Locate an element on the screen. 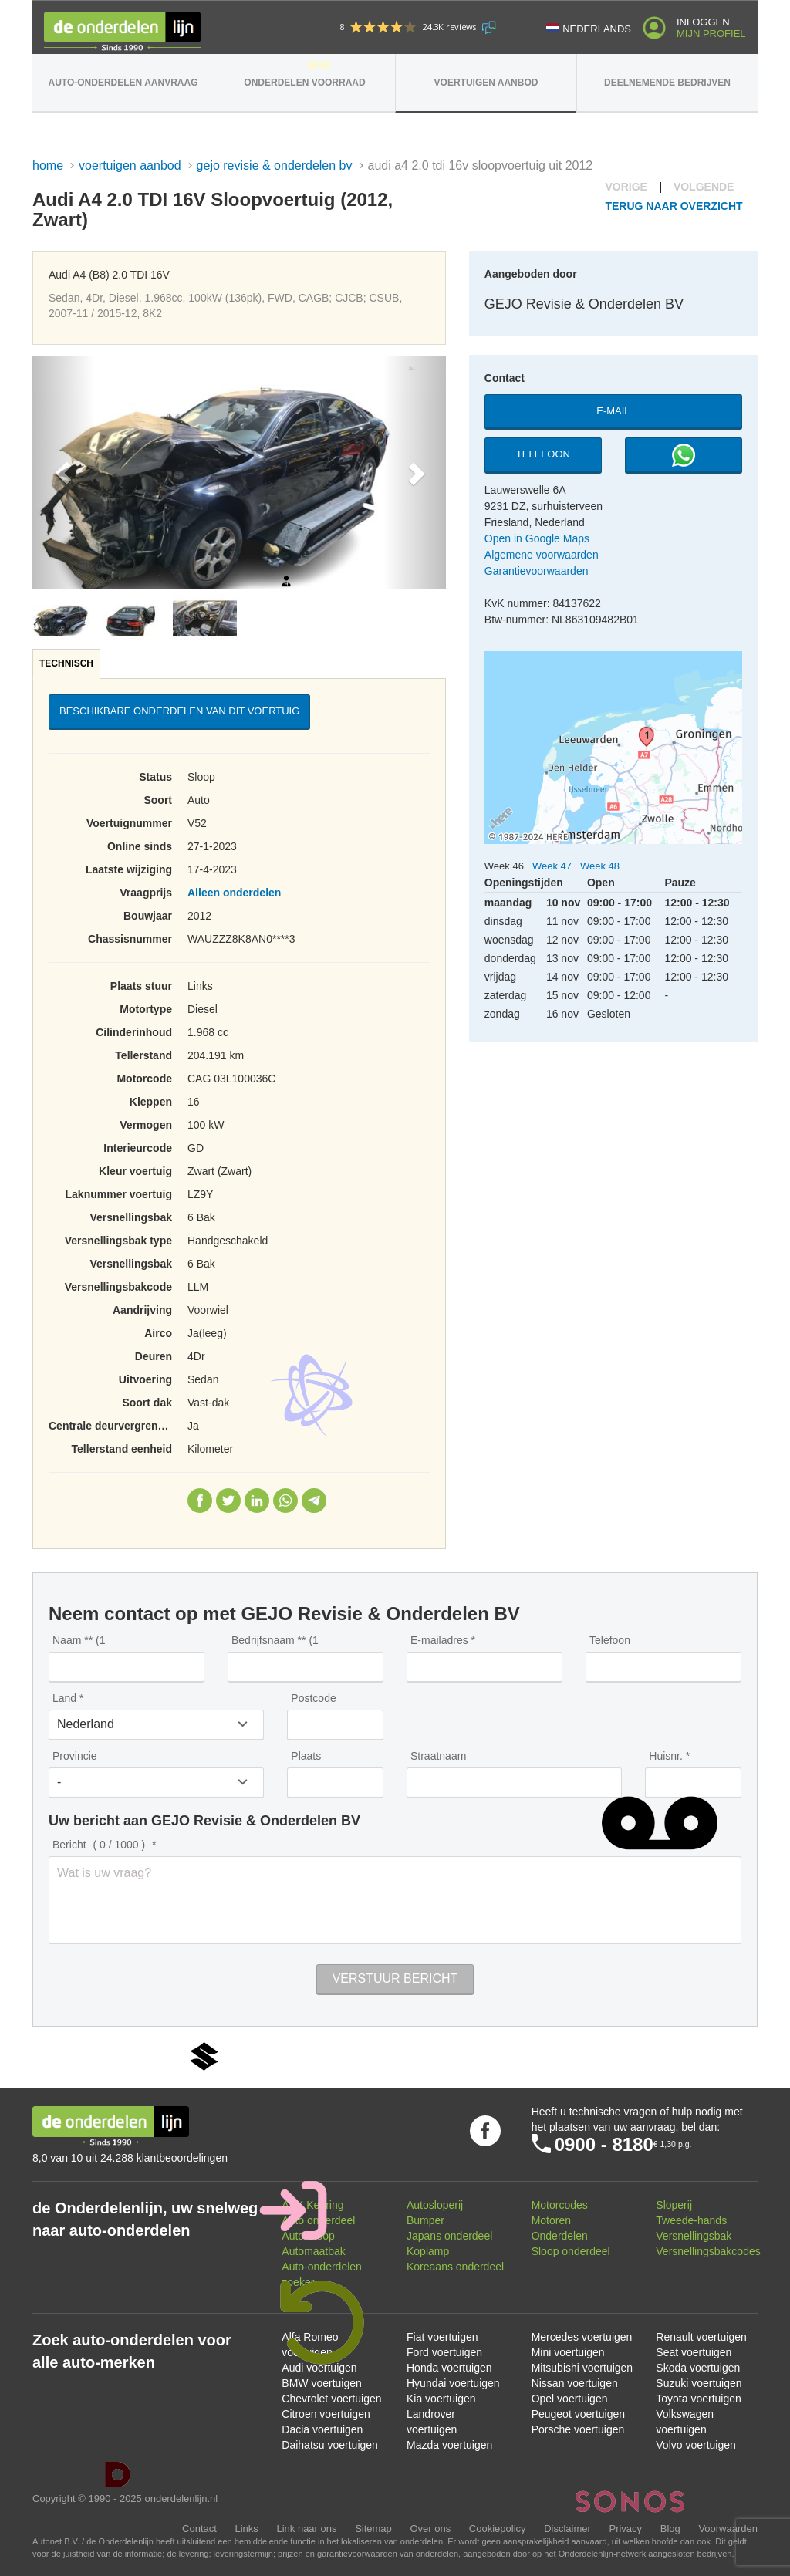  launch Battle.net gaming platform is located at coordinates (311, 1395).